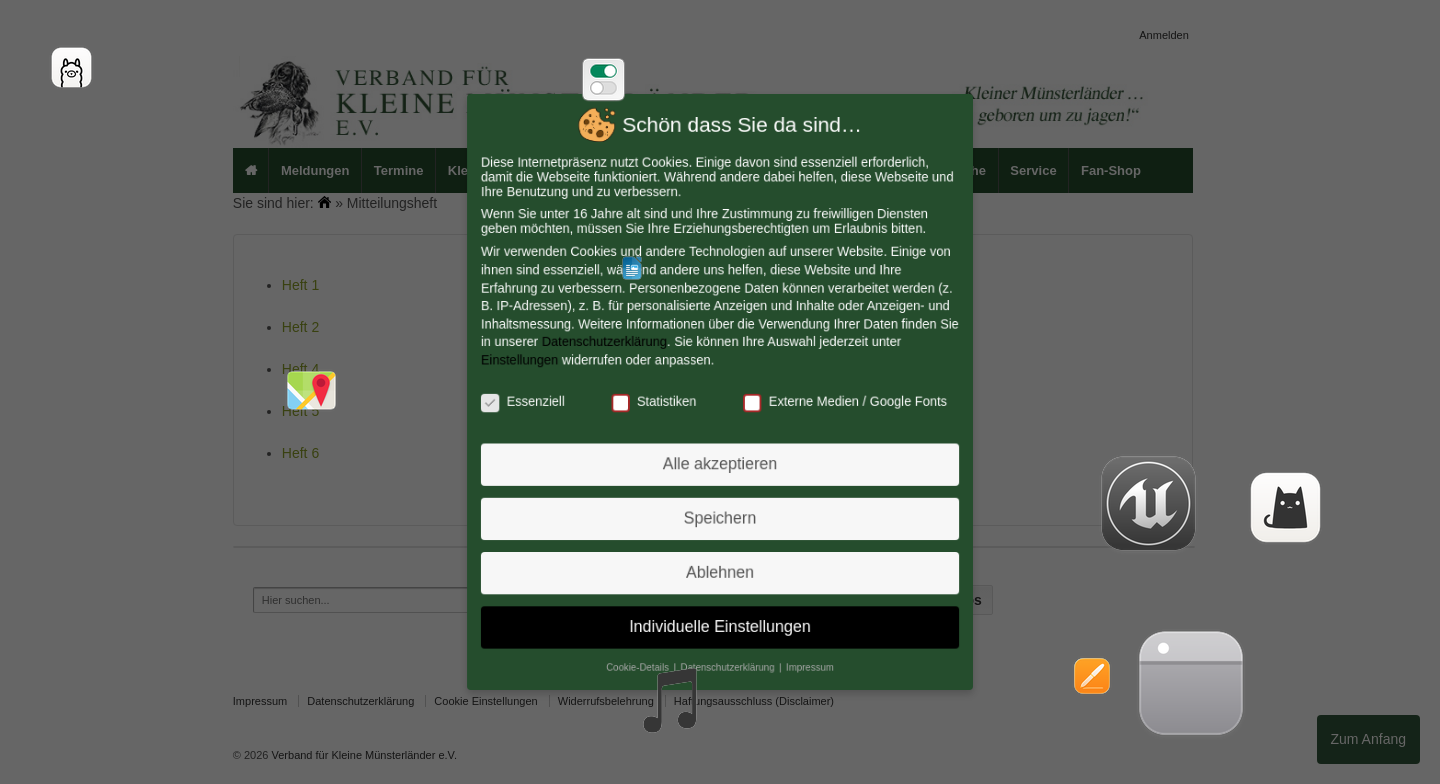  Describe the element at coordinates (1285, 507) in the screenshot. I see `open the Clash proxy app` at that location.